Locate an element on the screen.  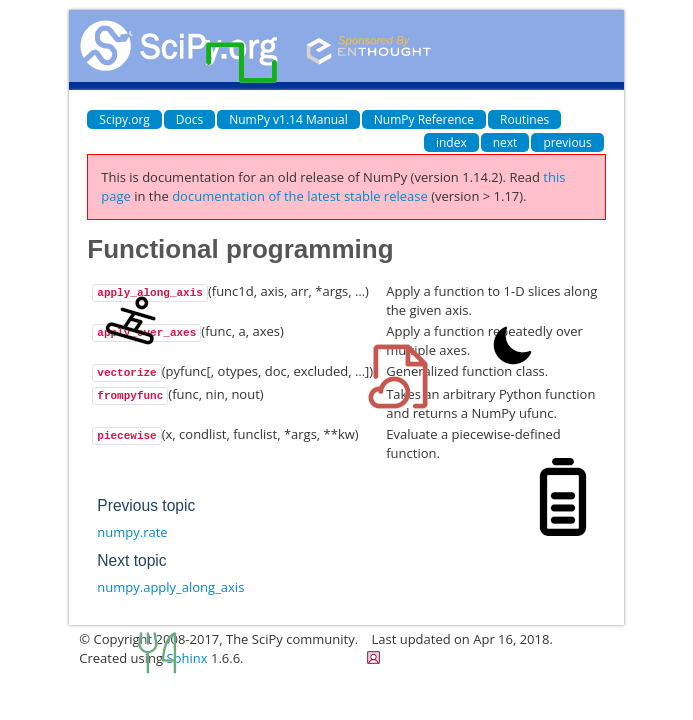
view your profile is located at coordinates (373, 657).